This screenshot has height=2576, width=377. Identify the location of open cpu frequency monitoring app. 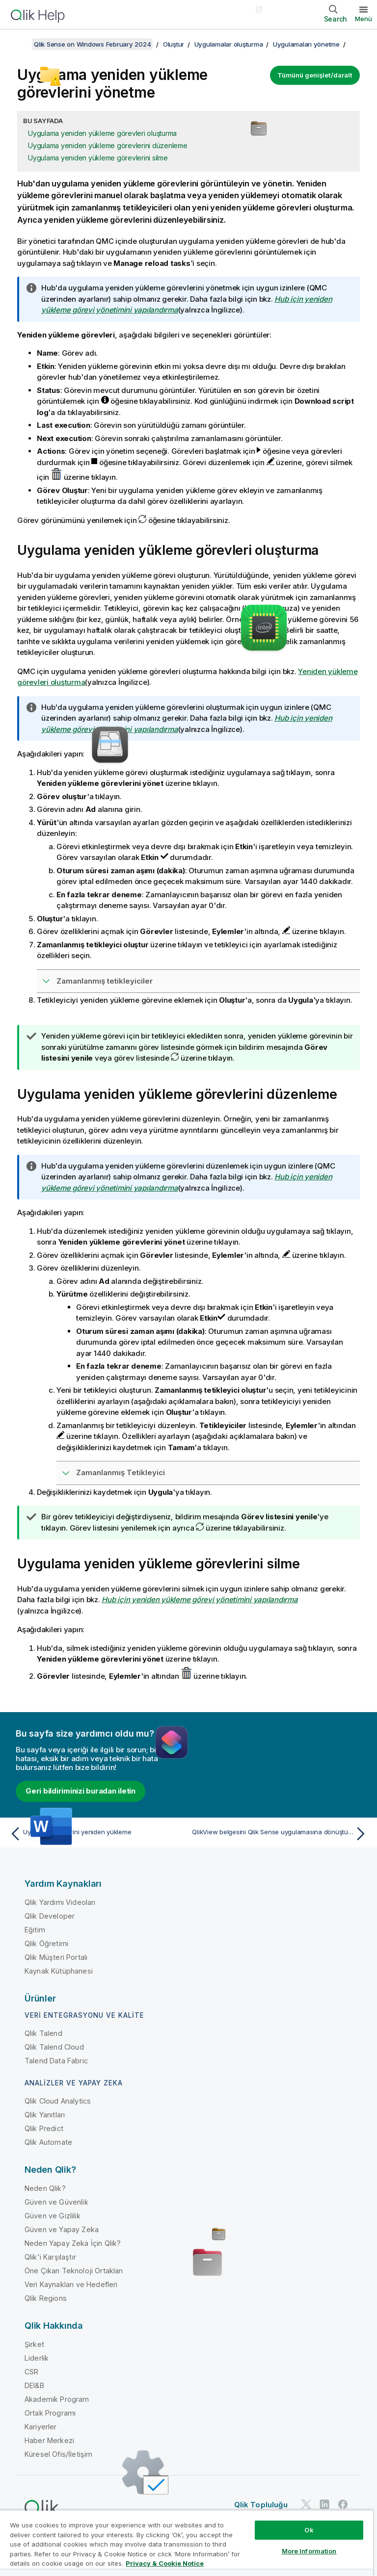
(264, 627).